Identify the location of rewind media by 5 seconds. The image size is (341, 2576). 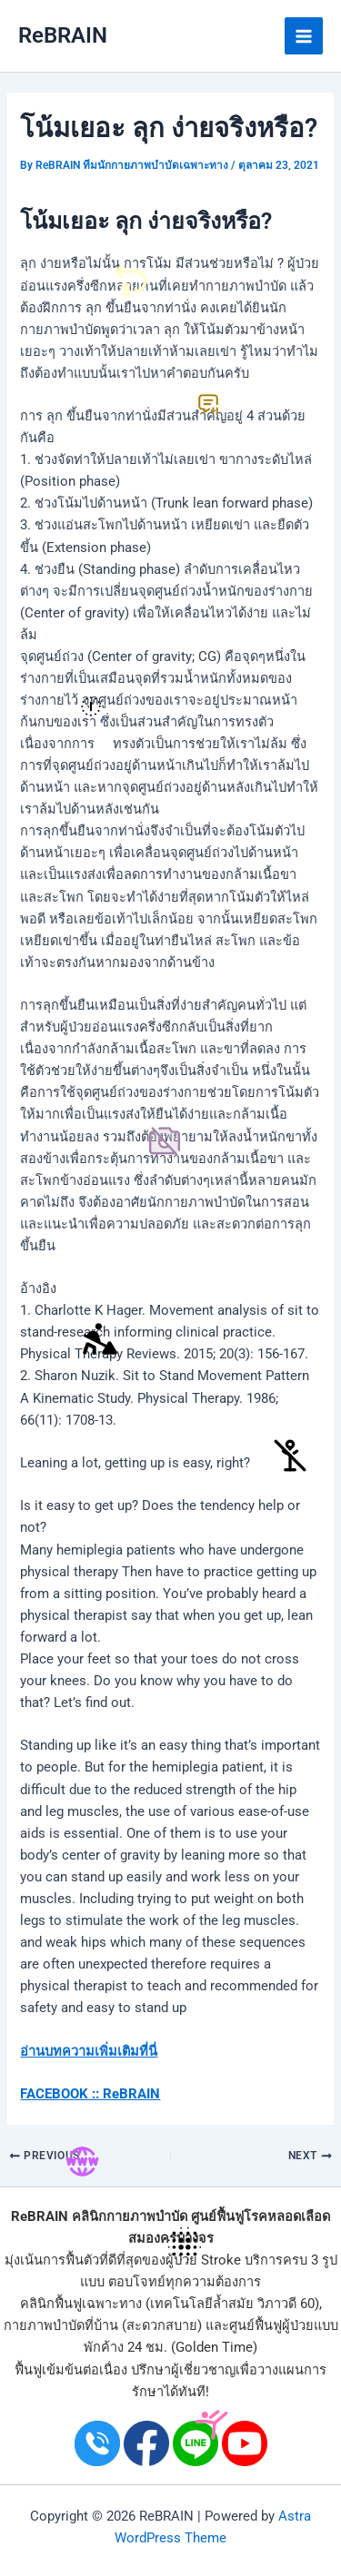
(130, 281).